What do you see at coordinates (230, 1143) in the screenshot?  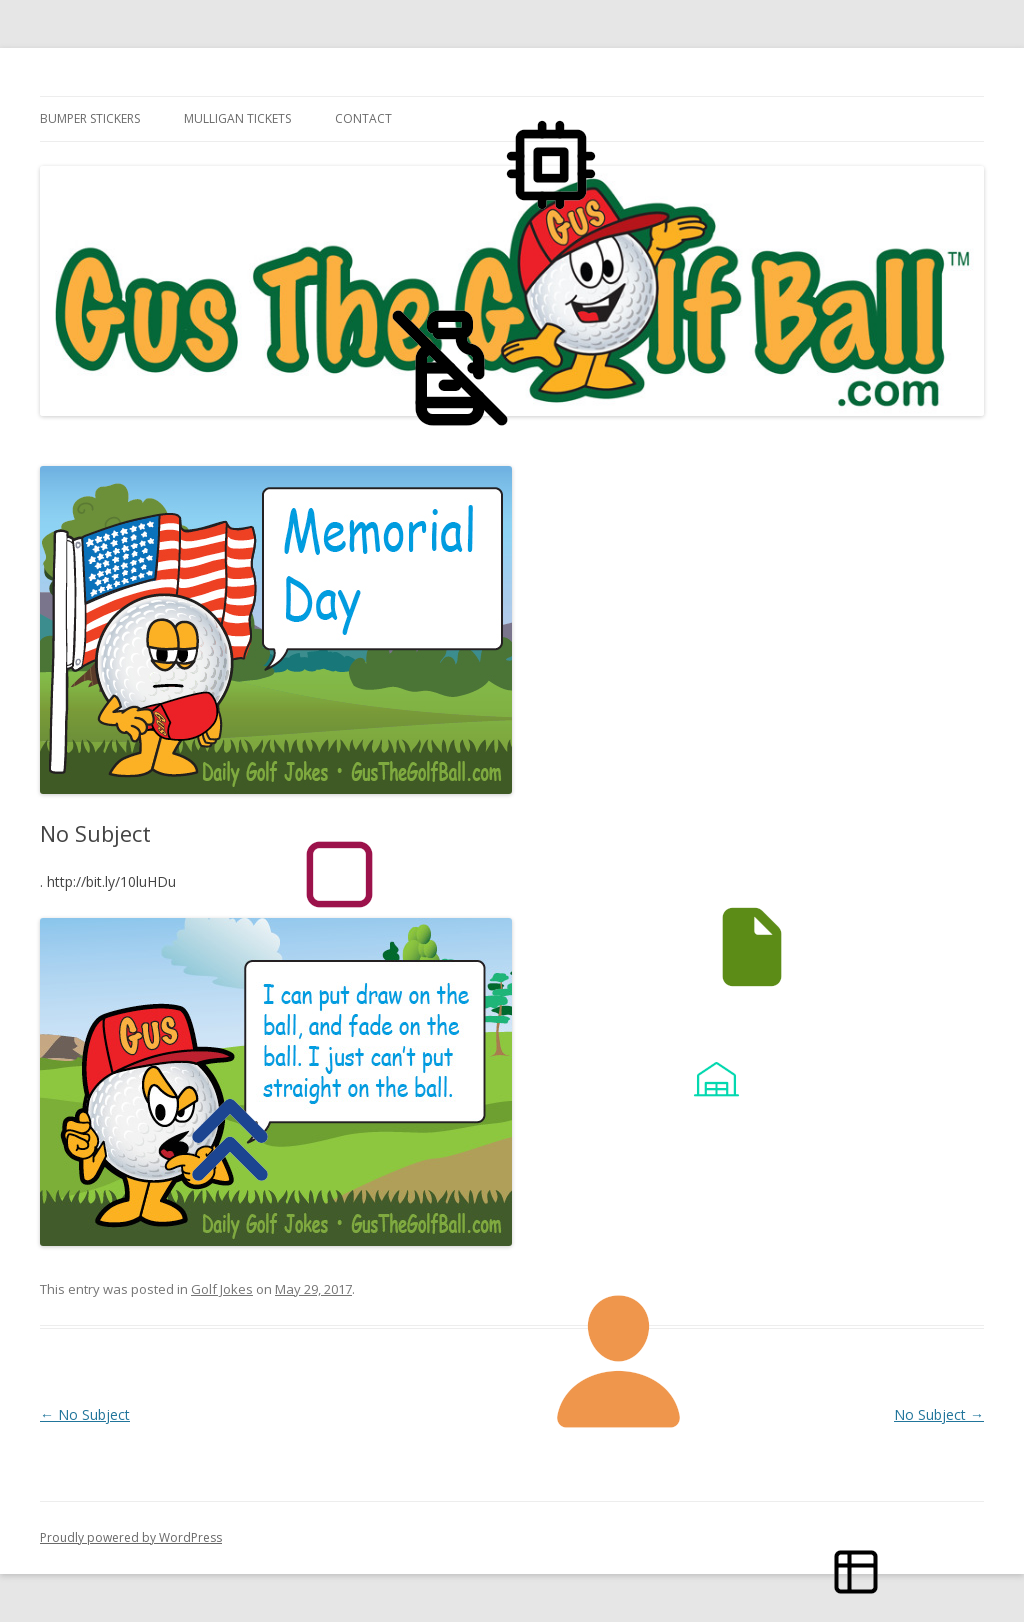 I see `scroll to top of page` at bounding box center [230, 1143].